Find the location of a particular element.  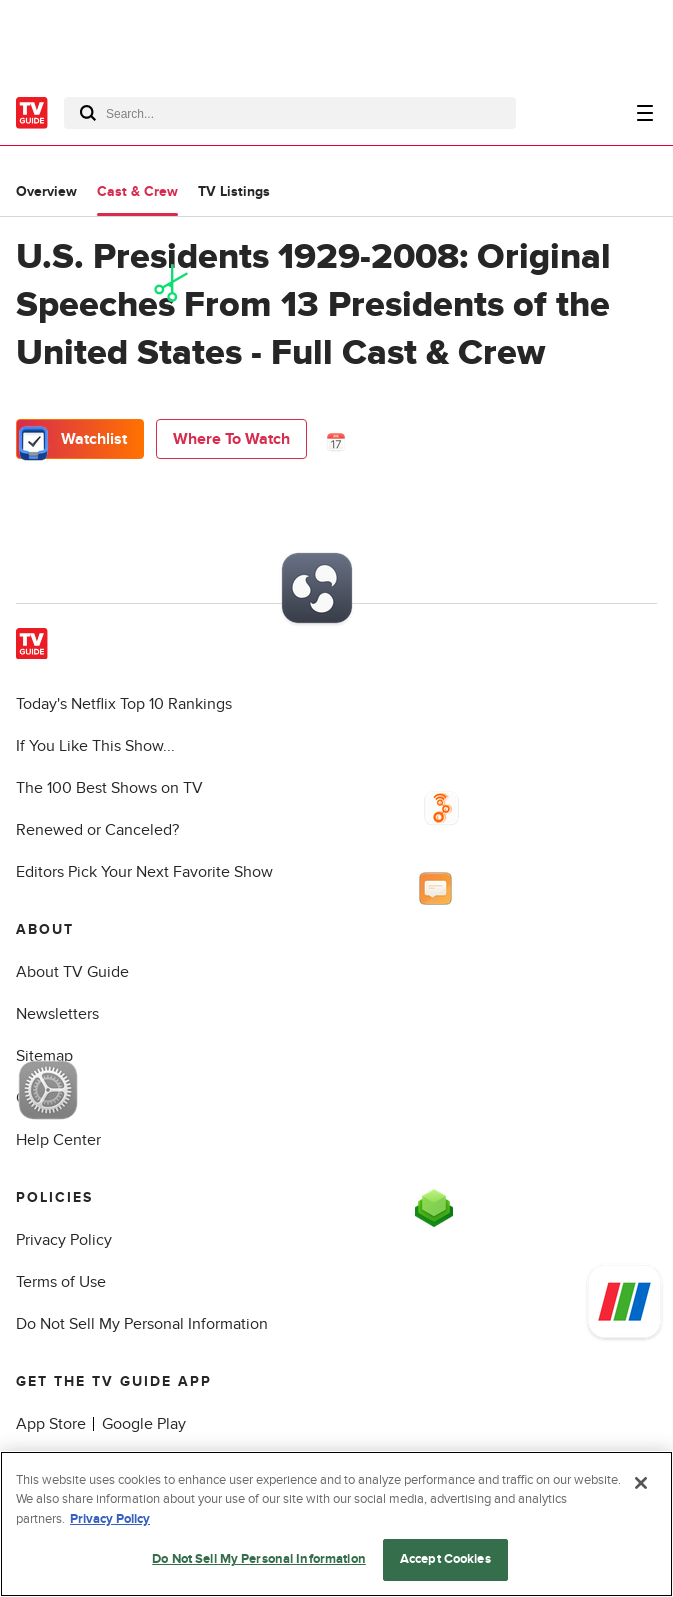

open ParaView application is located at coordinates (624, 1302).